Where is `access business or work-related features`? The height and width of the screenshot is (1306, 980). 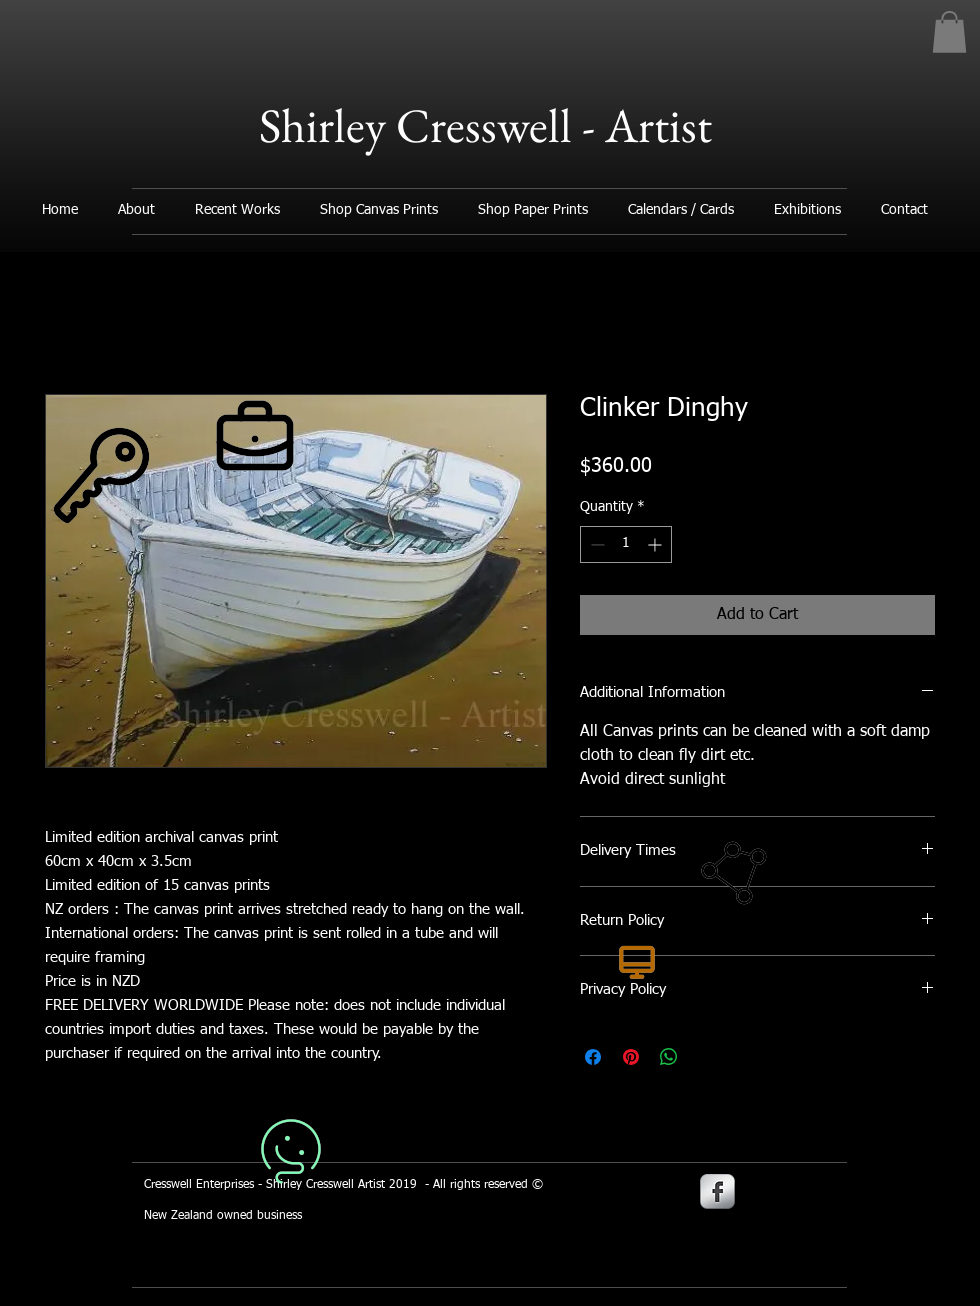 access business or work-related features is located at coordinates (255, 439).